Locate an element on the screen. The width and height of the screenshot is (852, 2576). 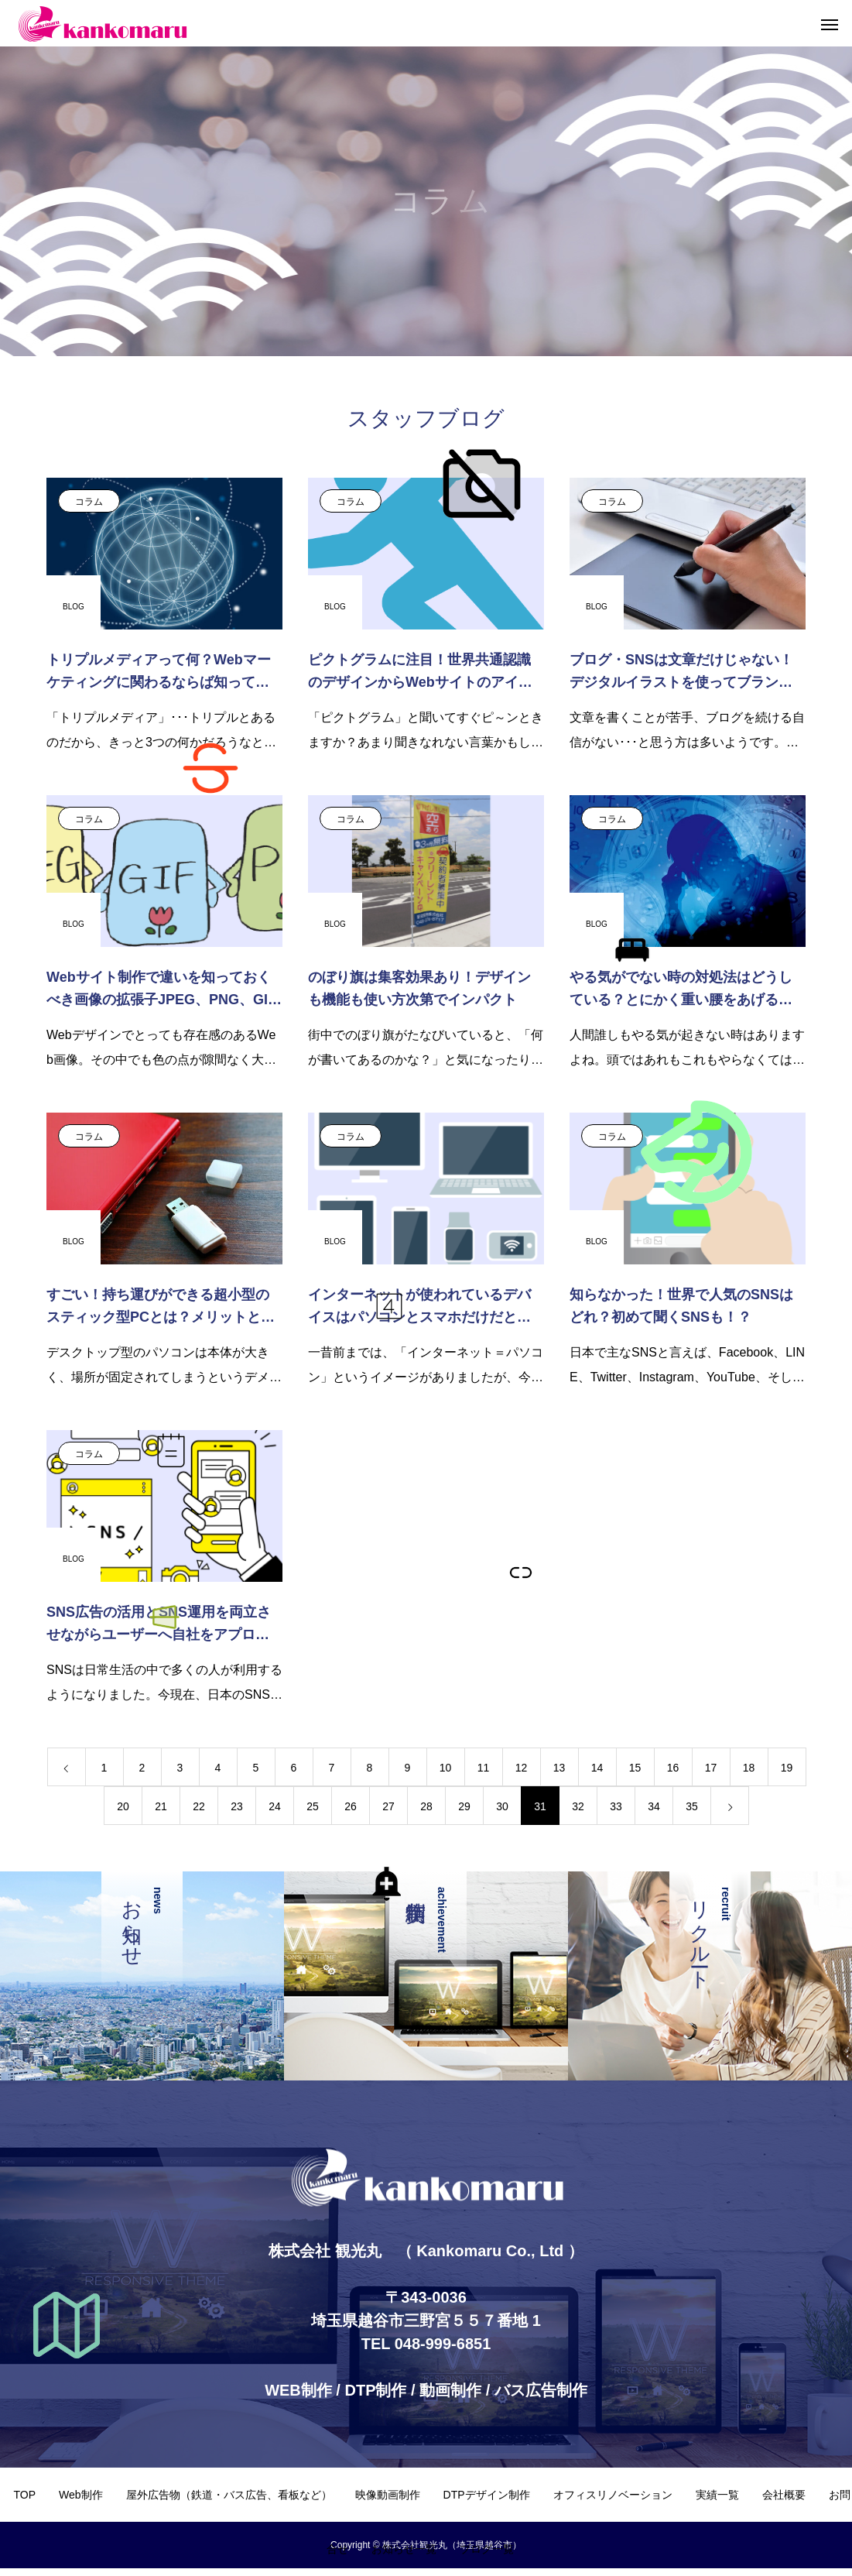
access equestrian or horse-related features is located at coordinates (700, 1152).